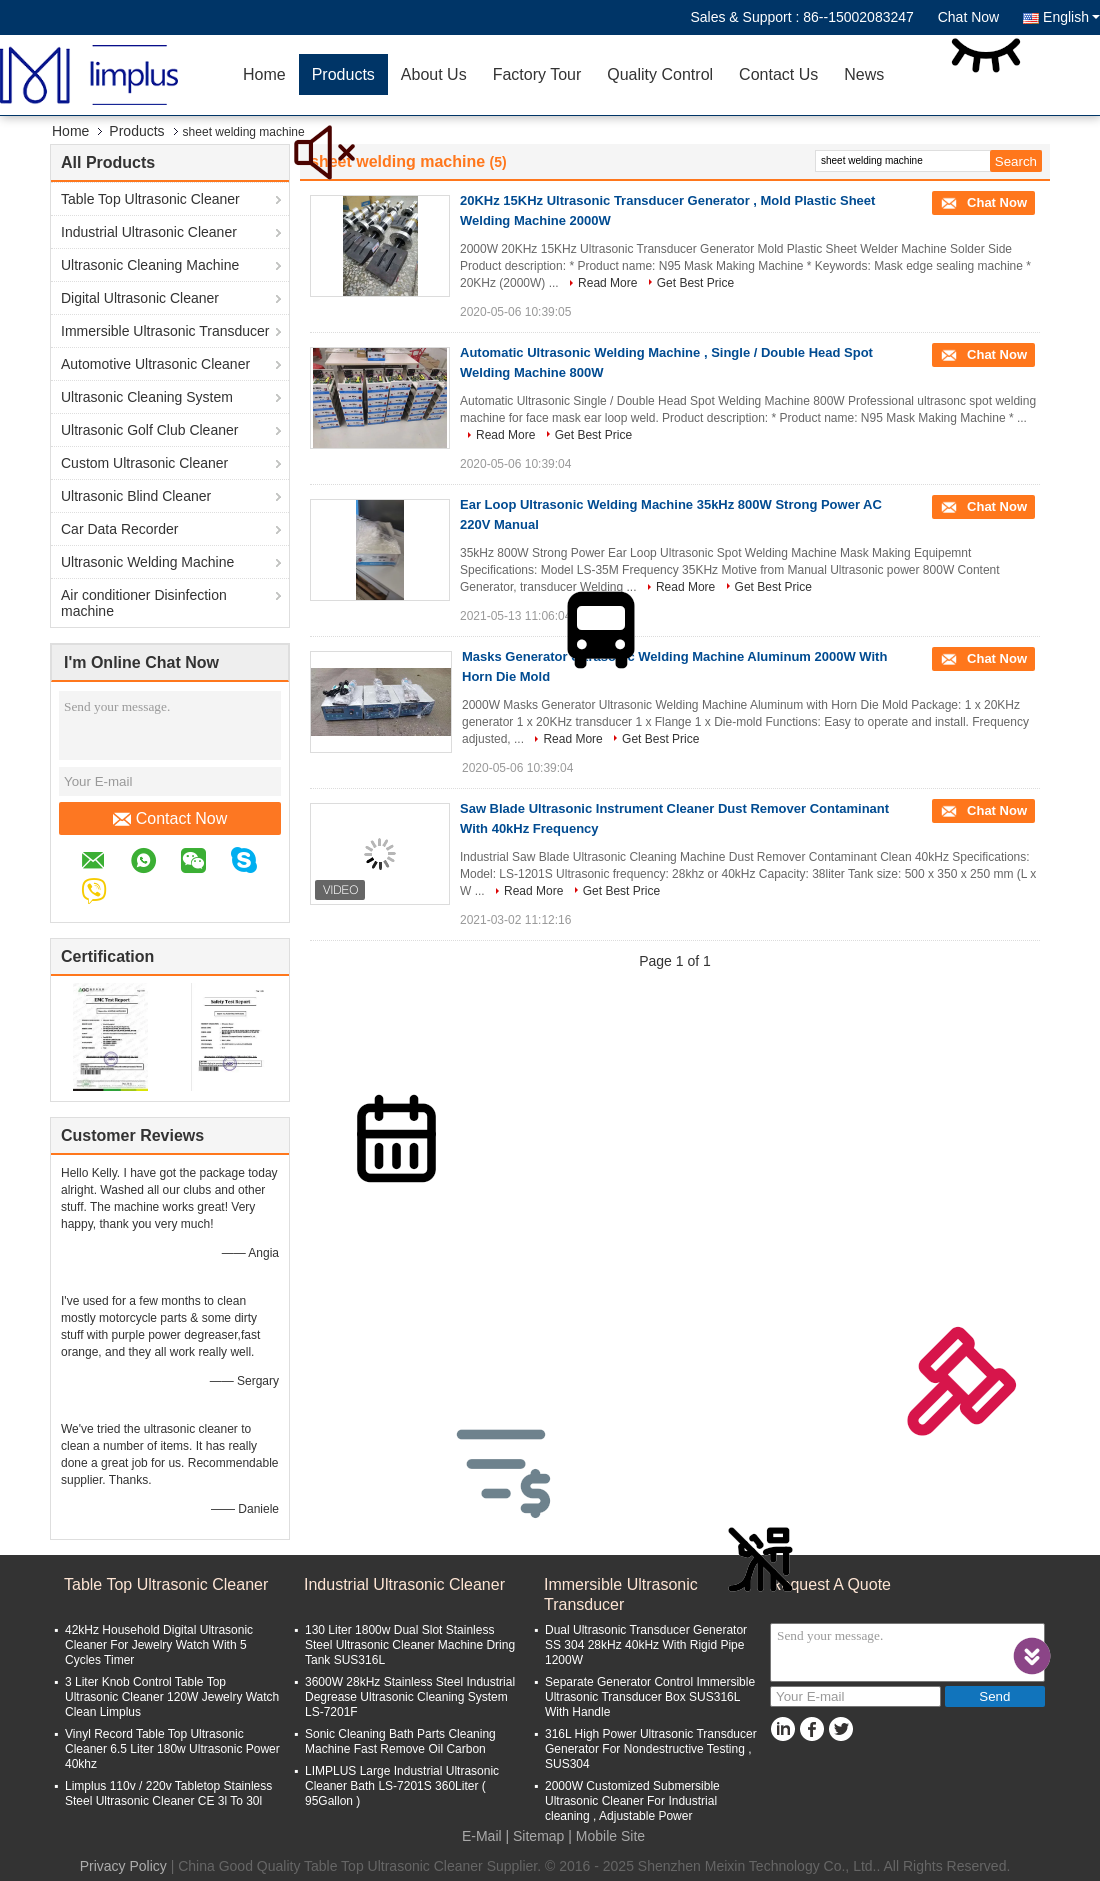  Describe the element at coordinates (323, 152) in the screenshot. I see `mute audio or sound` at that location.